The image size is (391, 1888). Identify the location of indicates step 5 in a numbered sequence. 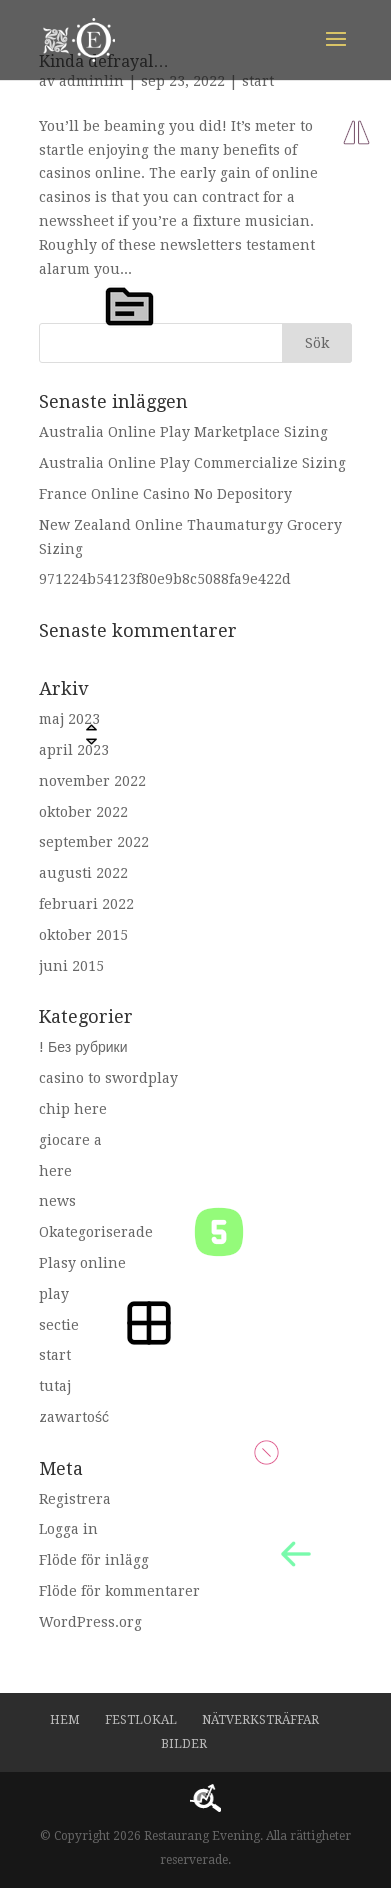
(219, 1232).